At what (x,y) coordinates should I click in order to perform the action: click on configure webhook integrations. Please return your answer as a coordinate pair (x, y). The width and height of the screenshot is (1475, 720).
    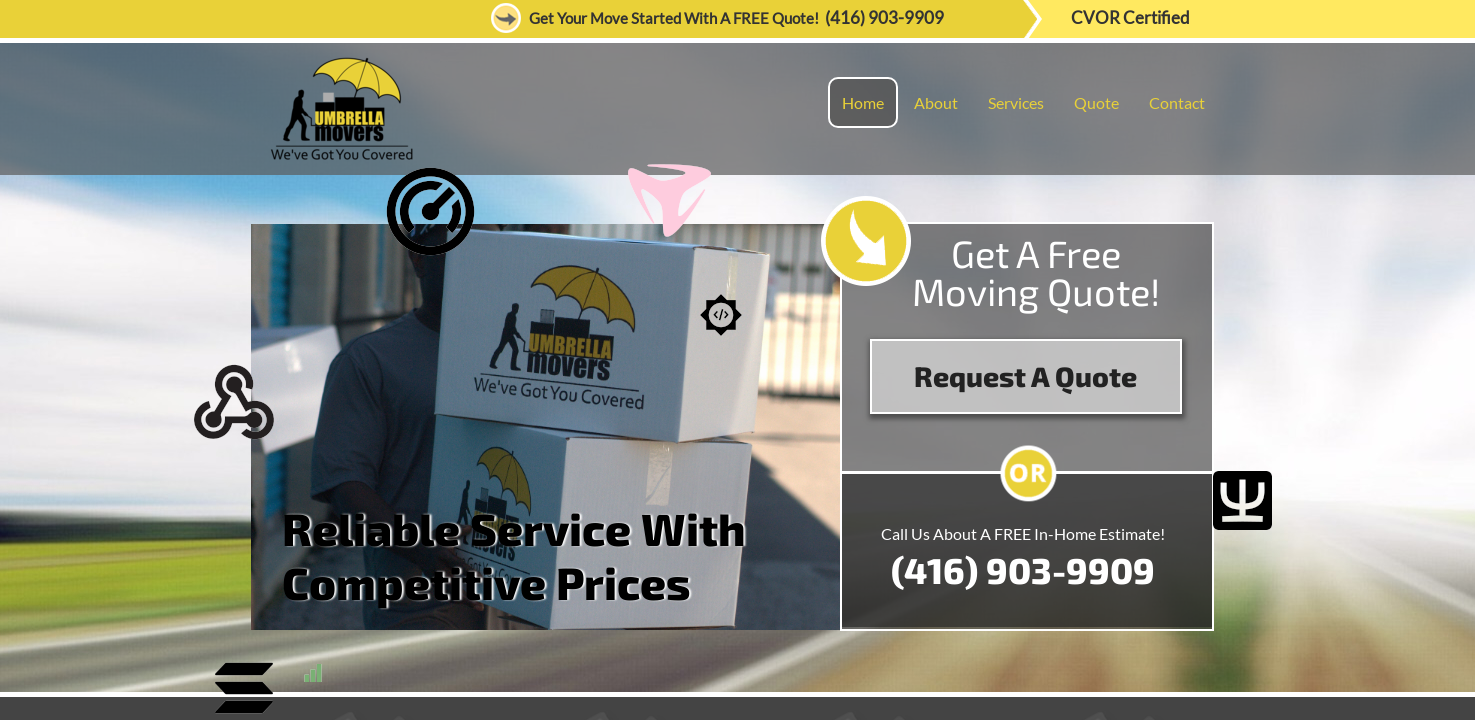
    Looking at the image, I should click on (234, 404).